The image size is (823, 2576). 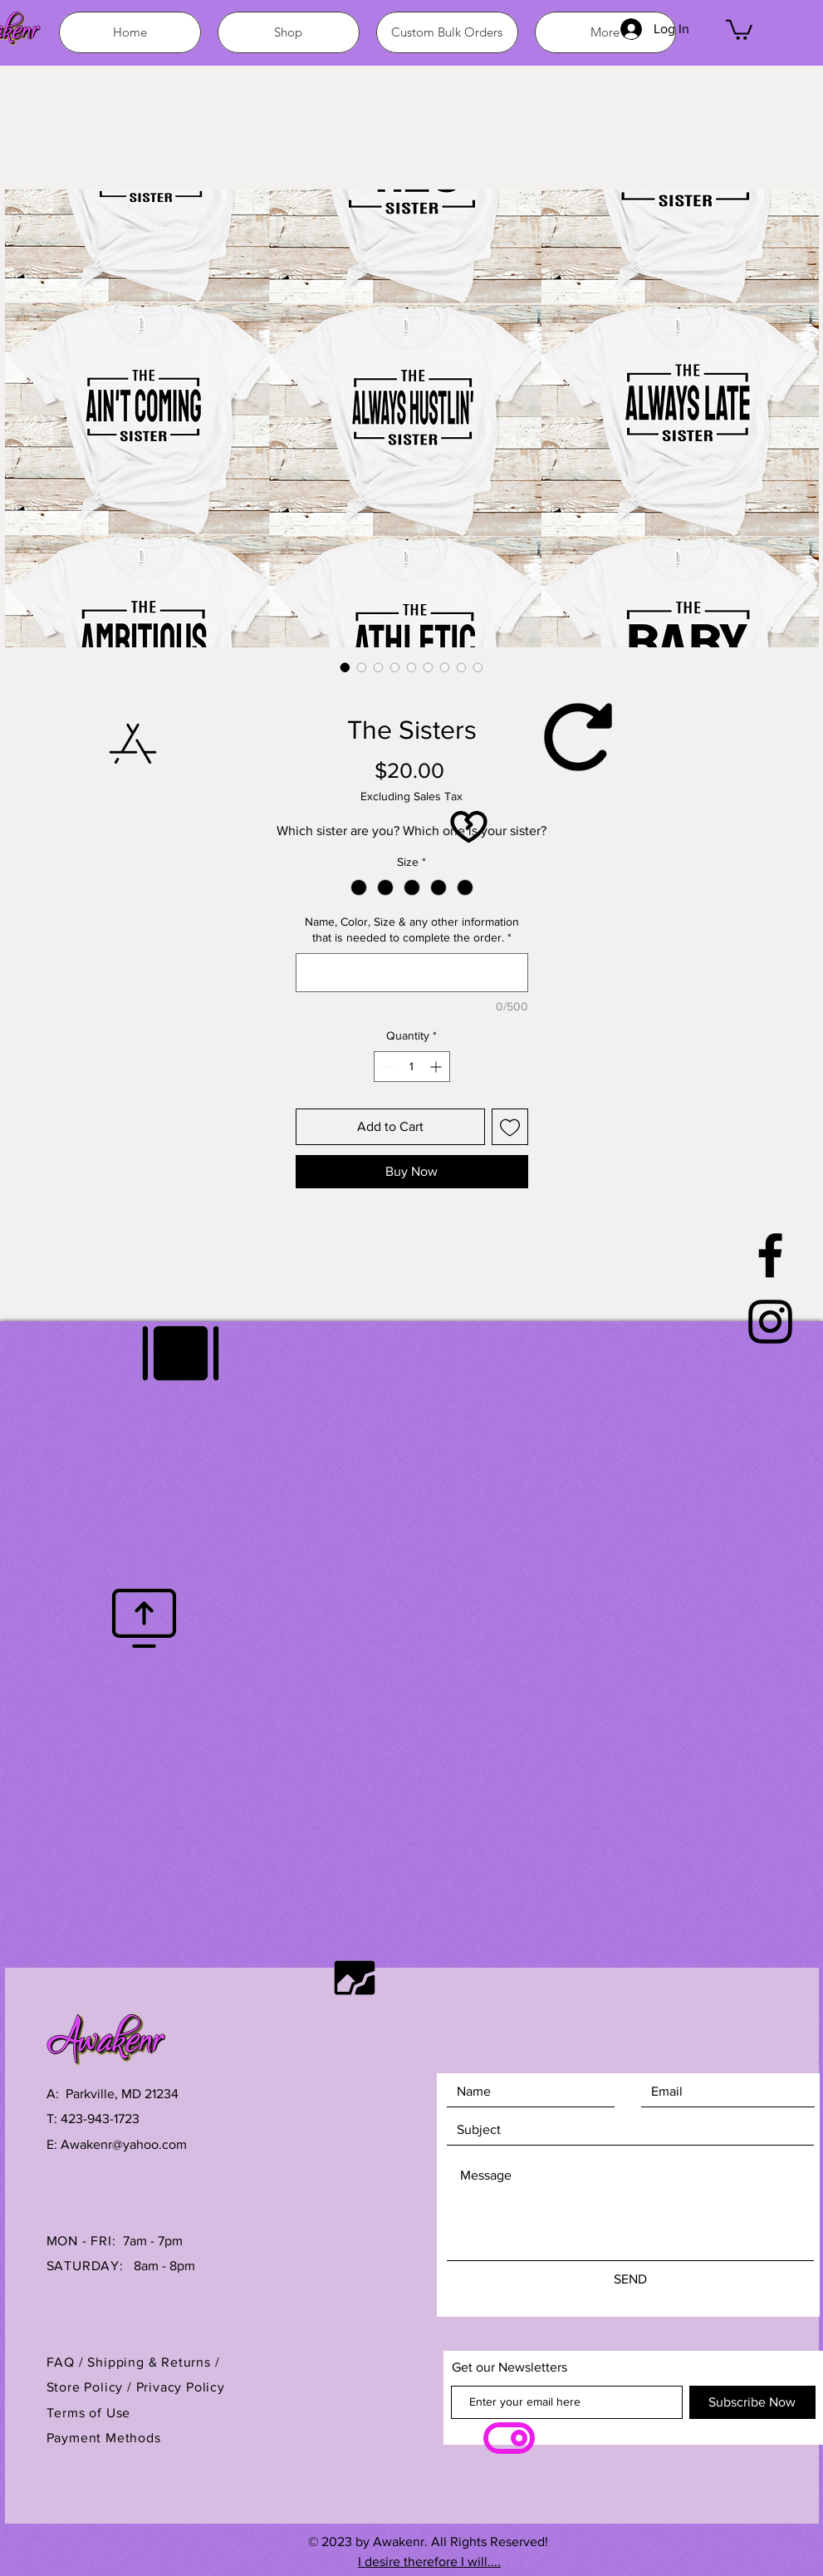 What do you see at coordinates (509, 2438) in the screenshot?
I see `toggle switch in the on position` at bounding box center [509, 2438].